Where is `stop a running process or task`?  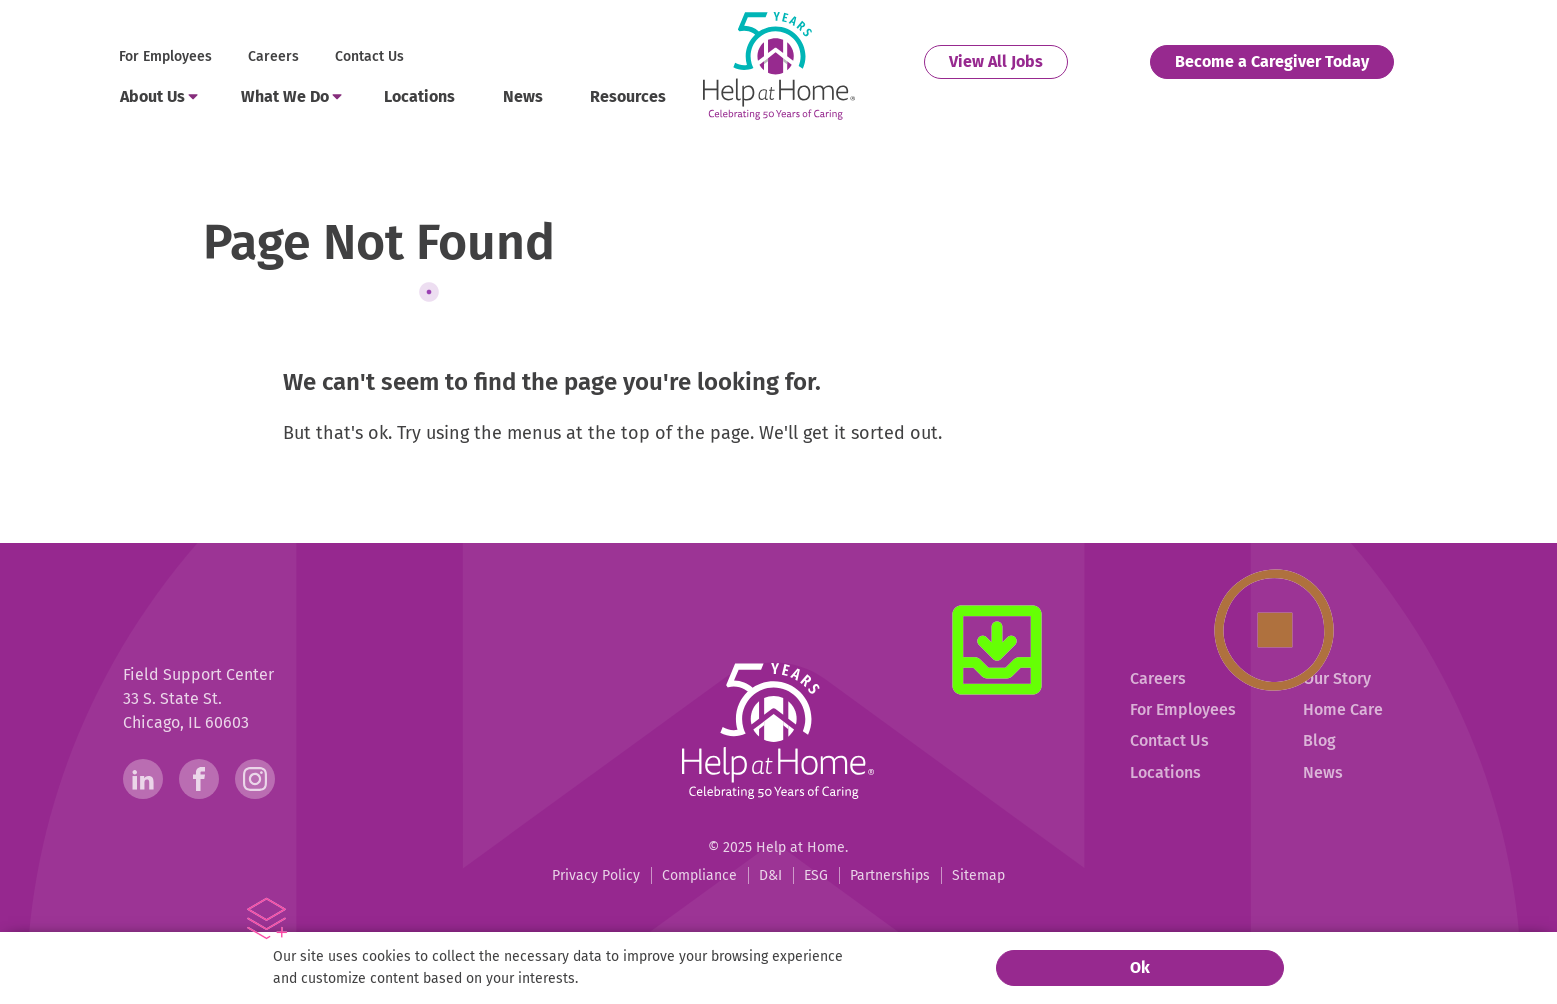 stop a running process or task is located at coordinates (1275, 630).